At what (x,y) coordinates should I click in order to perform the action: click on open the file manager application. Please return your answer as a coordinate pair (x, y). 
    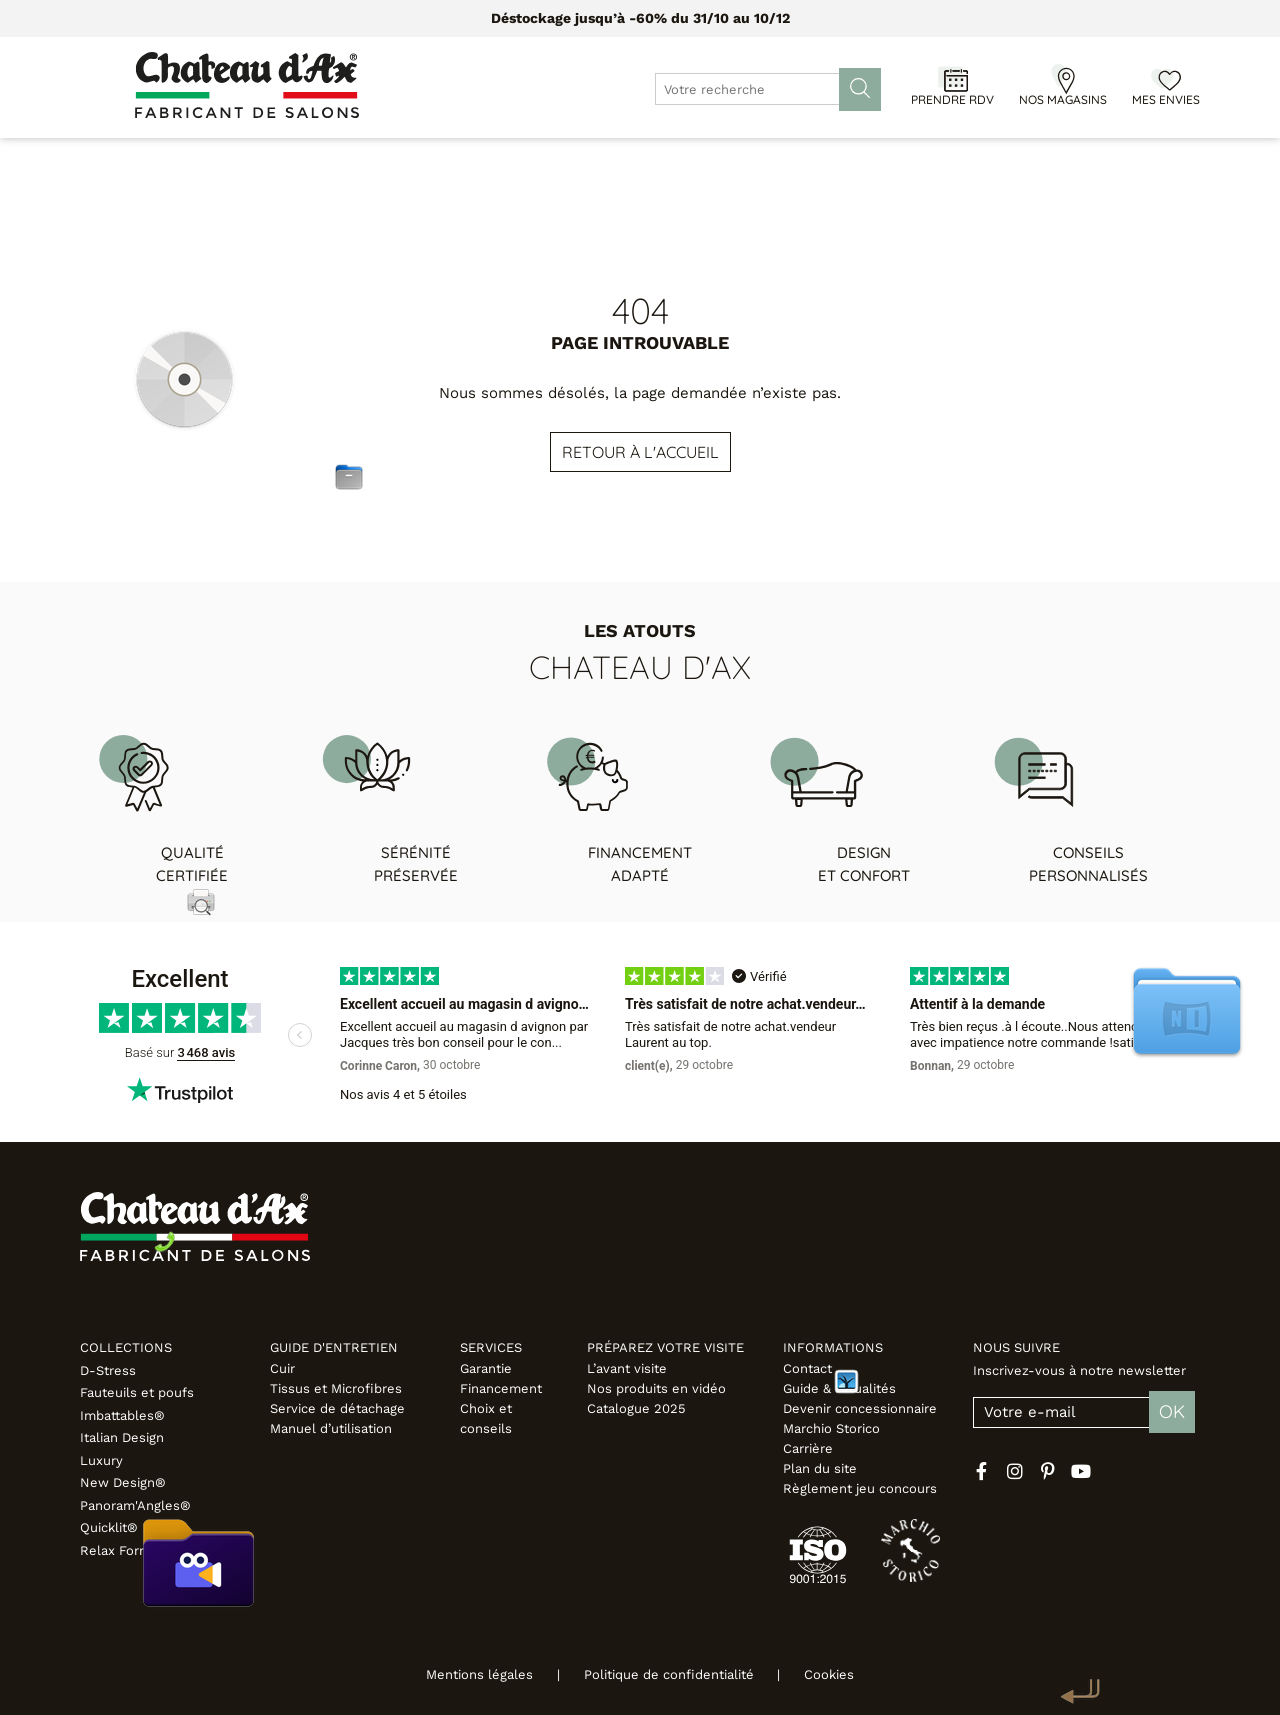
    Looking at the image, I should click on (349, 477).